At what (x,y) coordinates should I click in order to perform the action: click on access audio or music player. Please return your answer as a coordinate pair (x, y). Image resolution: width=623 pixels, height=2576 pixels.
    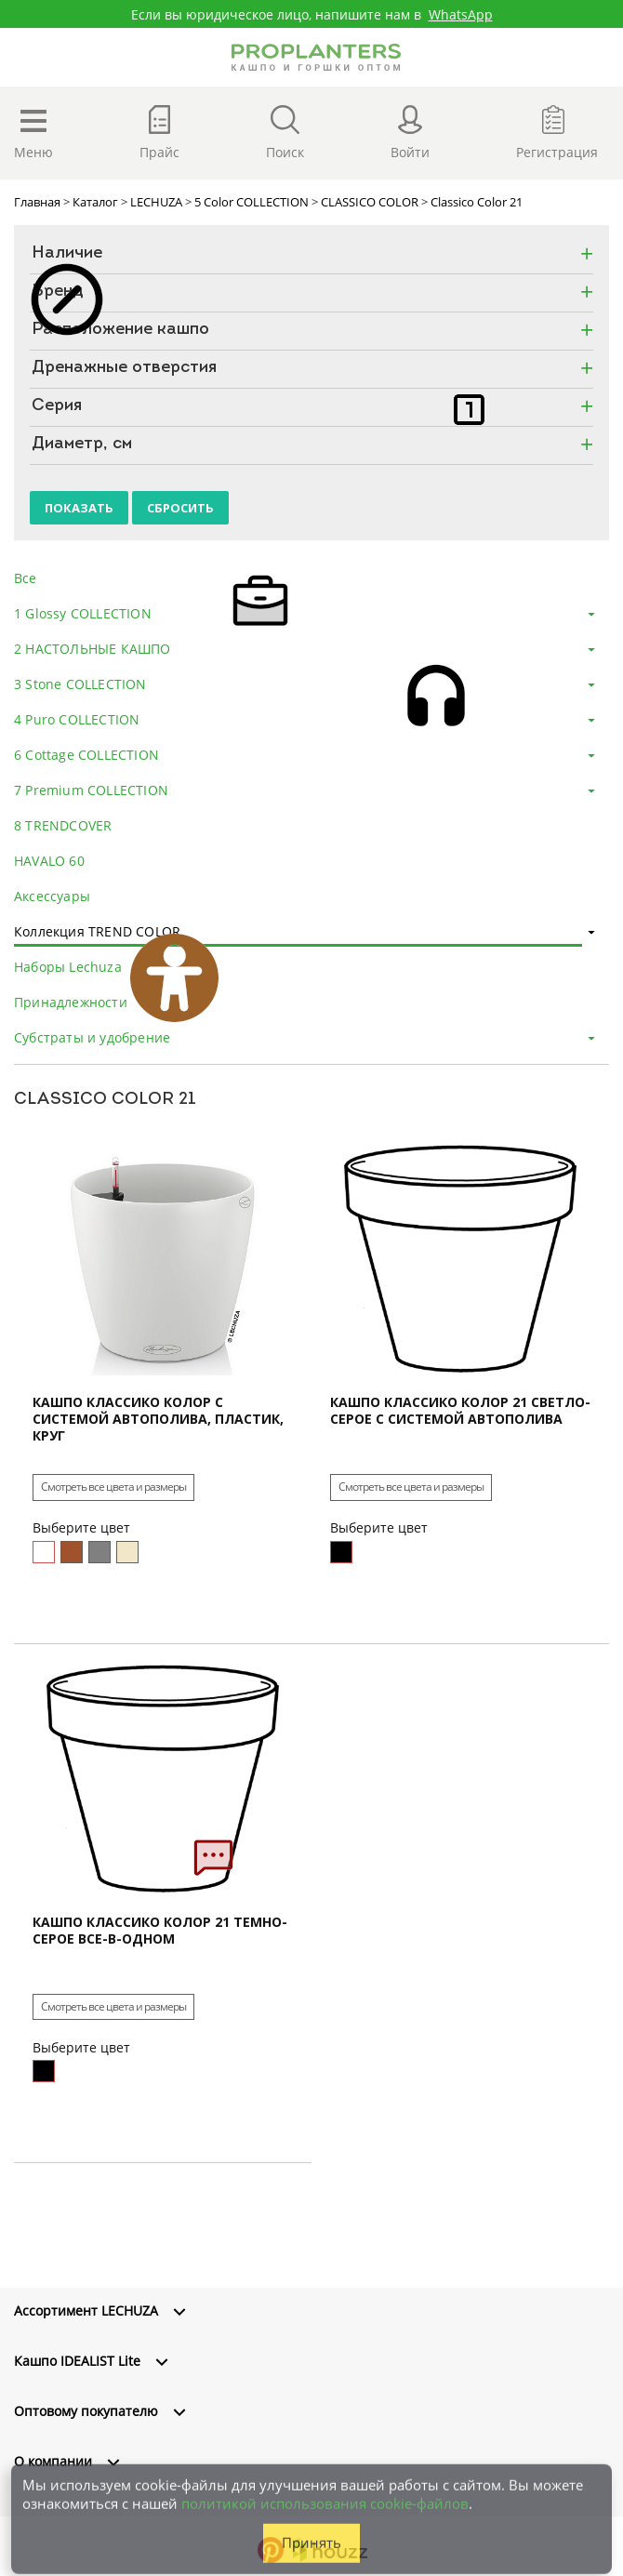
    Looking at the image, I should click on (436, 697).